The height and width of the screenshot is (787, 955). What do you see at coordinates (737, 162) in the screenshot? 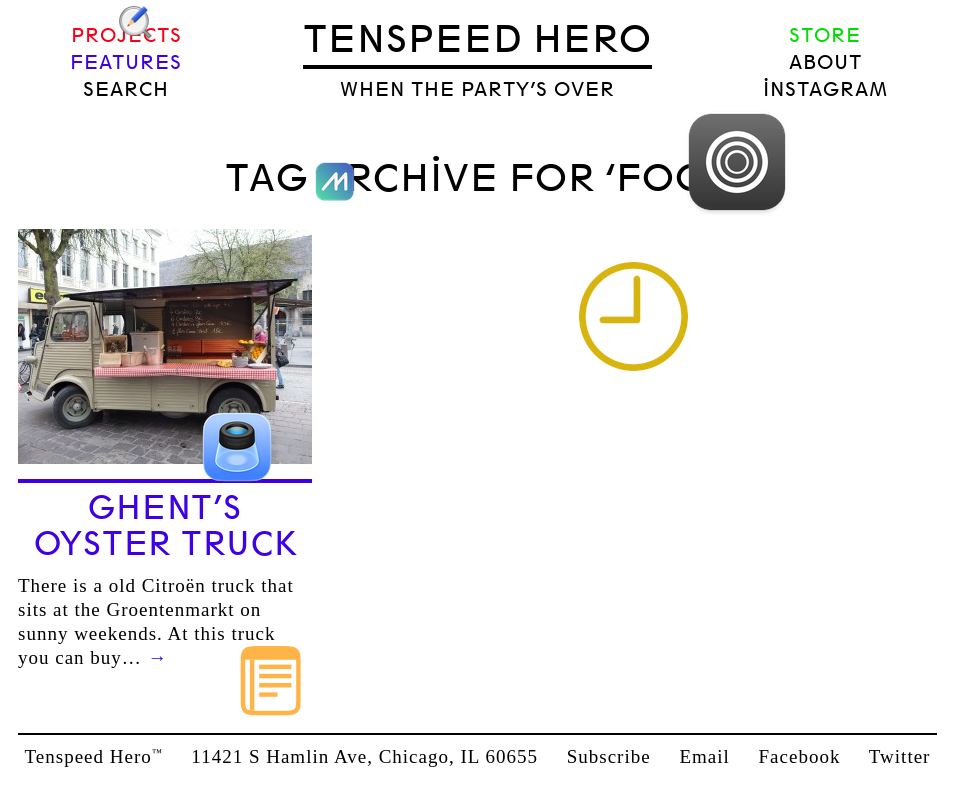
I see `open zen browser app` at bounding box center [737, 162].